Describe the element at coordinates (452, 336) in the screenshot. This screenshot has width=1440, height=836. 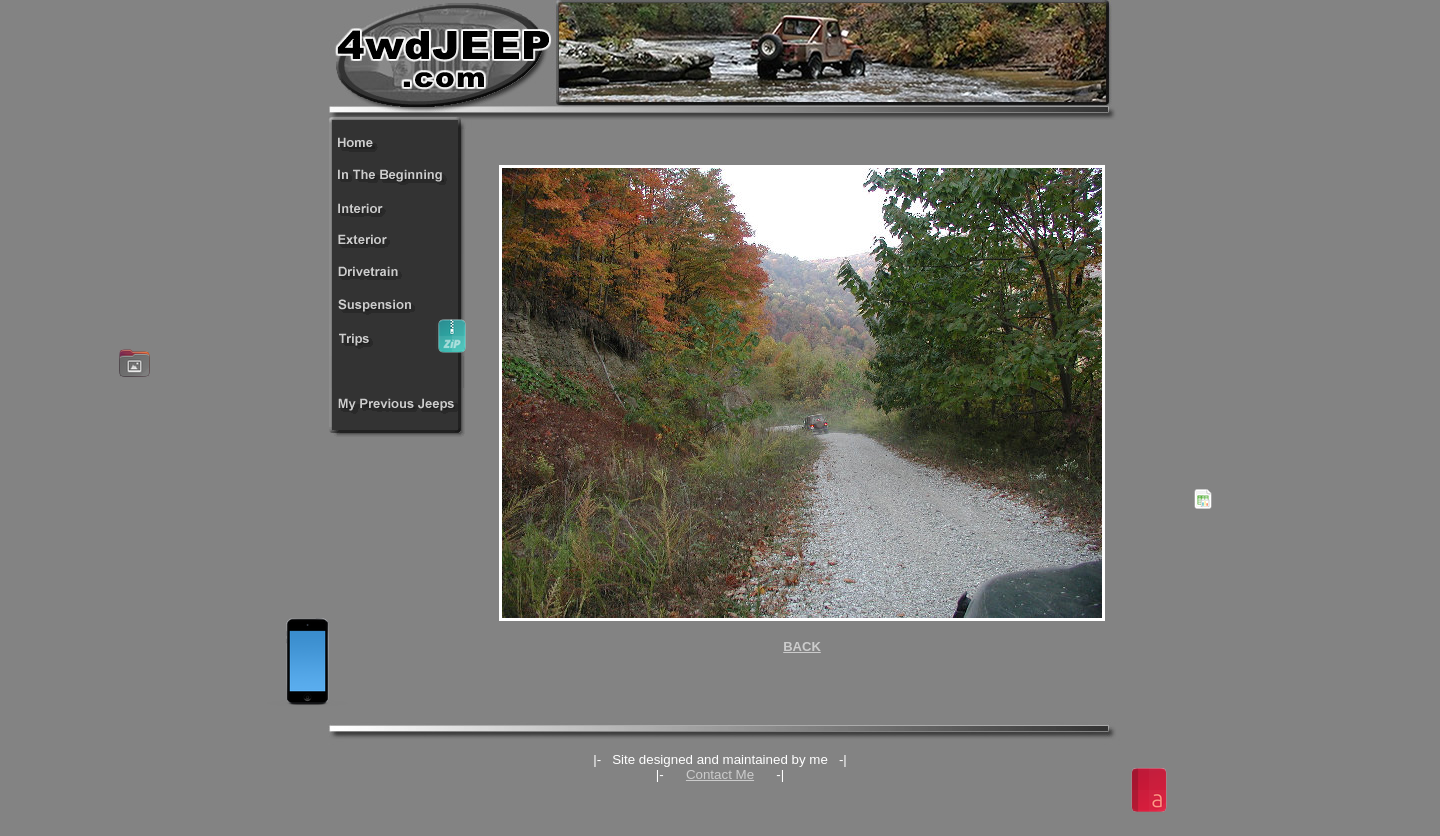
I see `compressed zip file` at that location.